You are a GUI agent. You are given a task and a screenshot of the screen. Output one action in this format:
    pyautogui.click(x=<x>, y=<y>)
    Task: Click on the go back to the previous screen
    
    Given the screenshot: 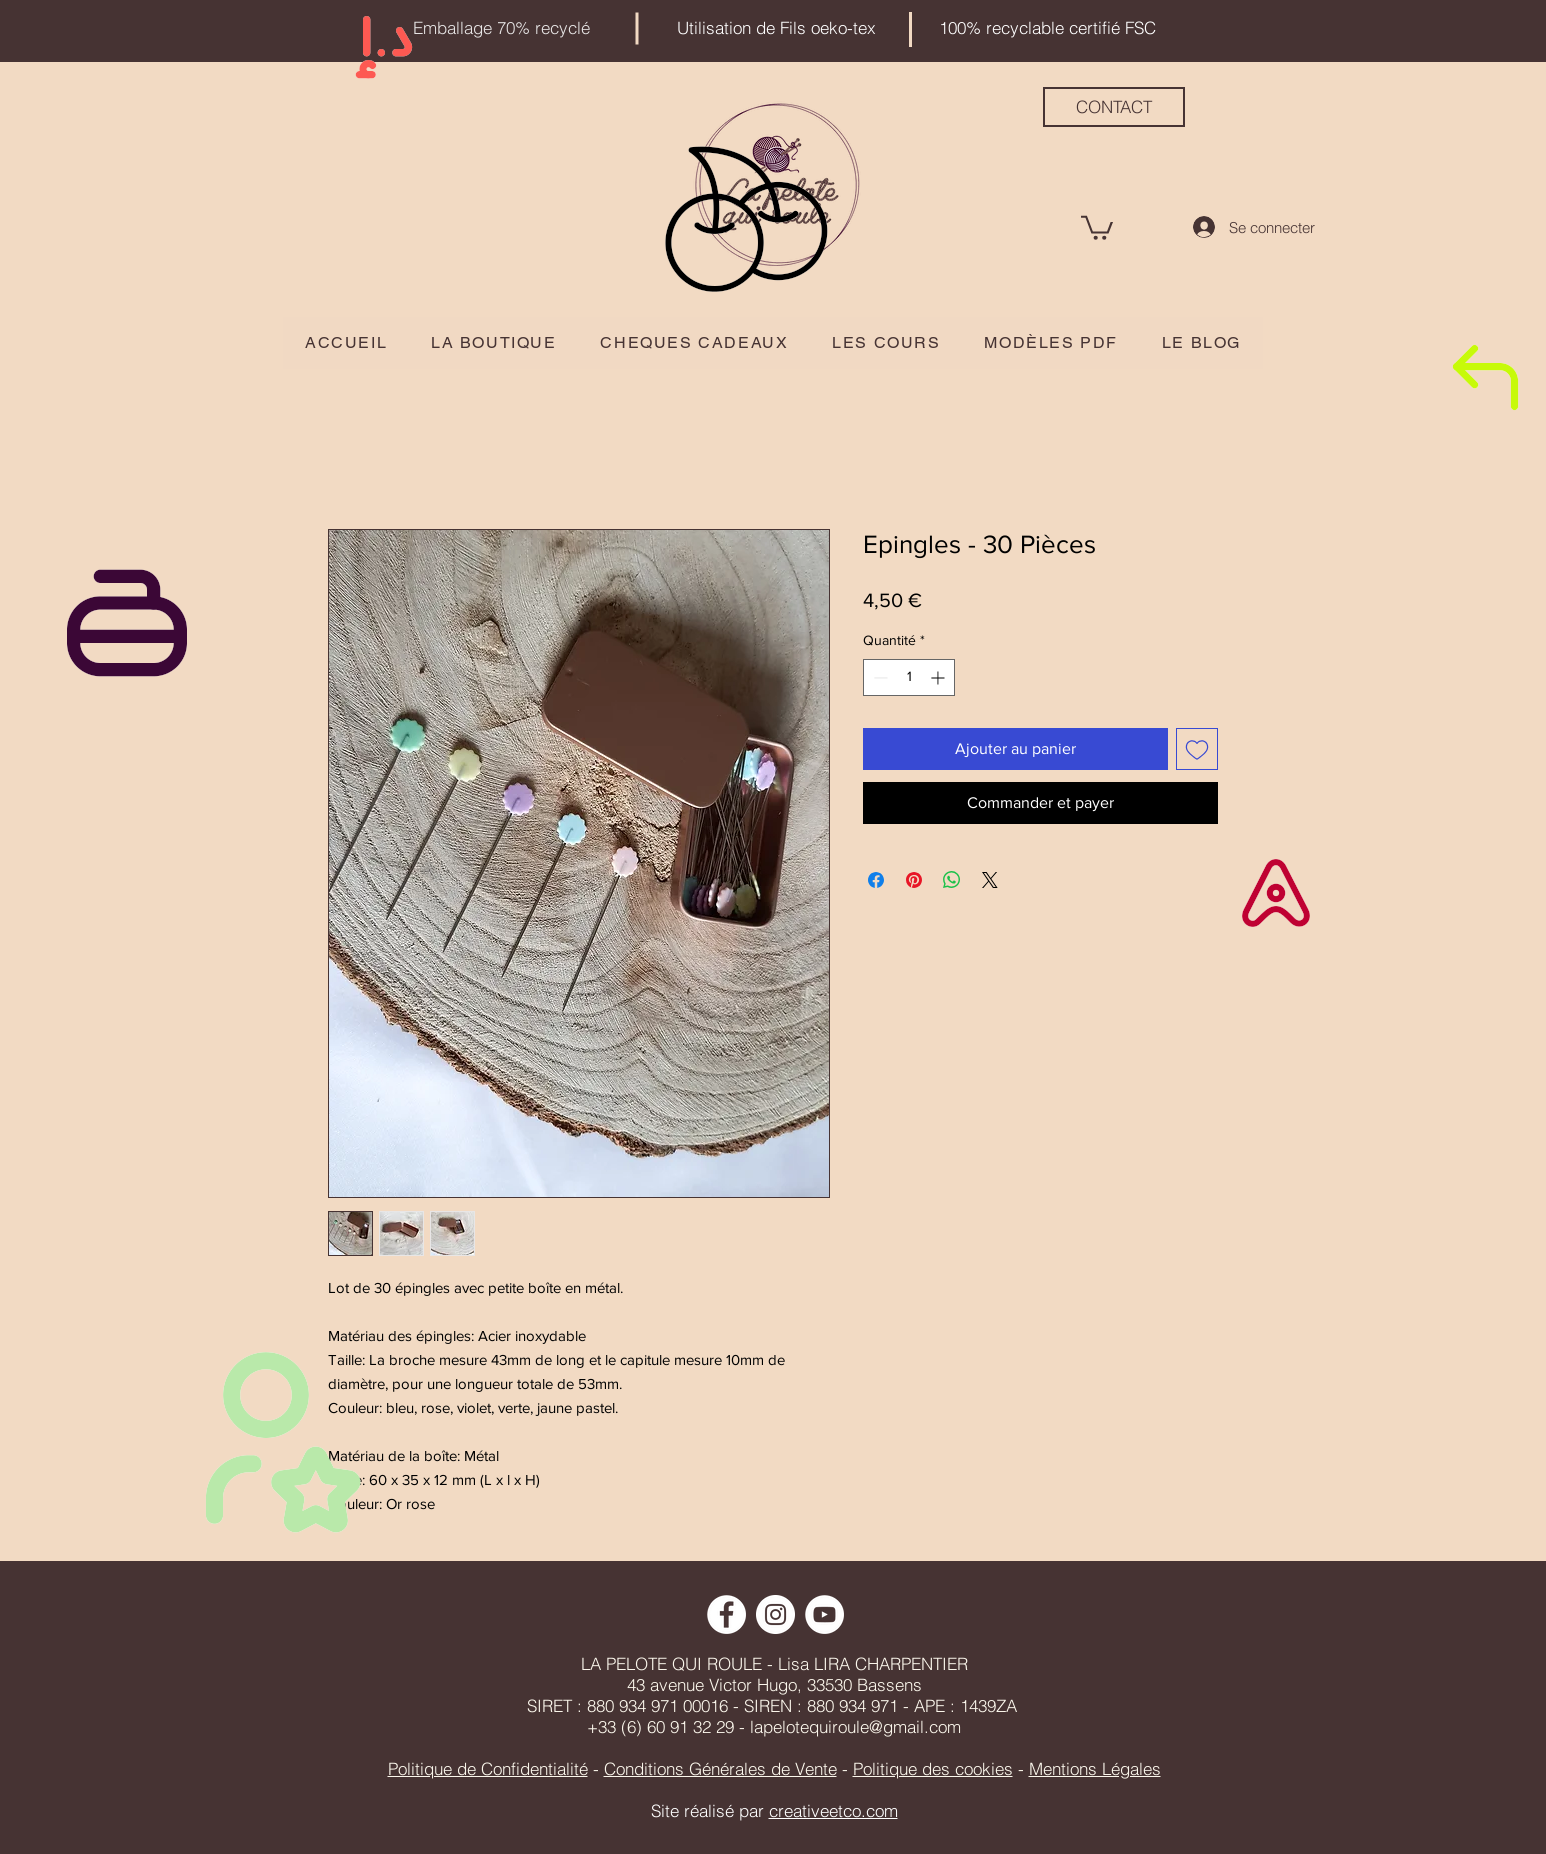 What is the action you would take?
    pyautogui.click(x=1485, y=377)
    